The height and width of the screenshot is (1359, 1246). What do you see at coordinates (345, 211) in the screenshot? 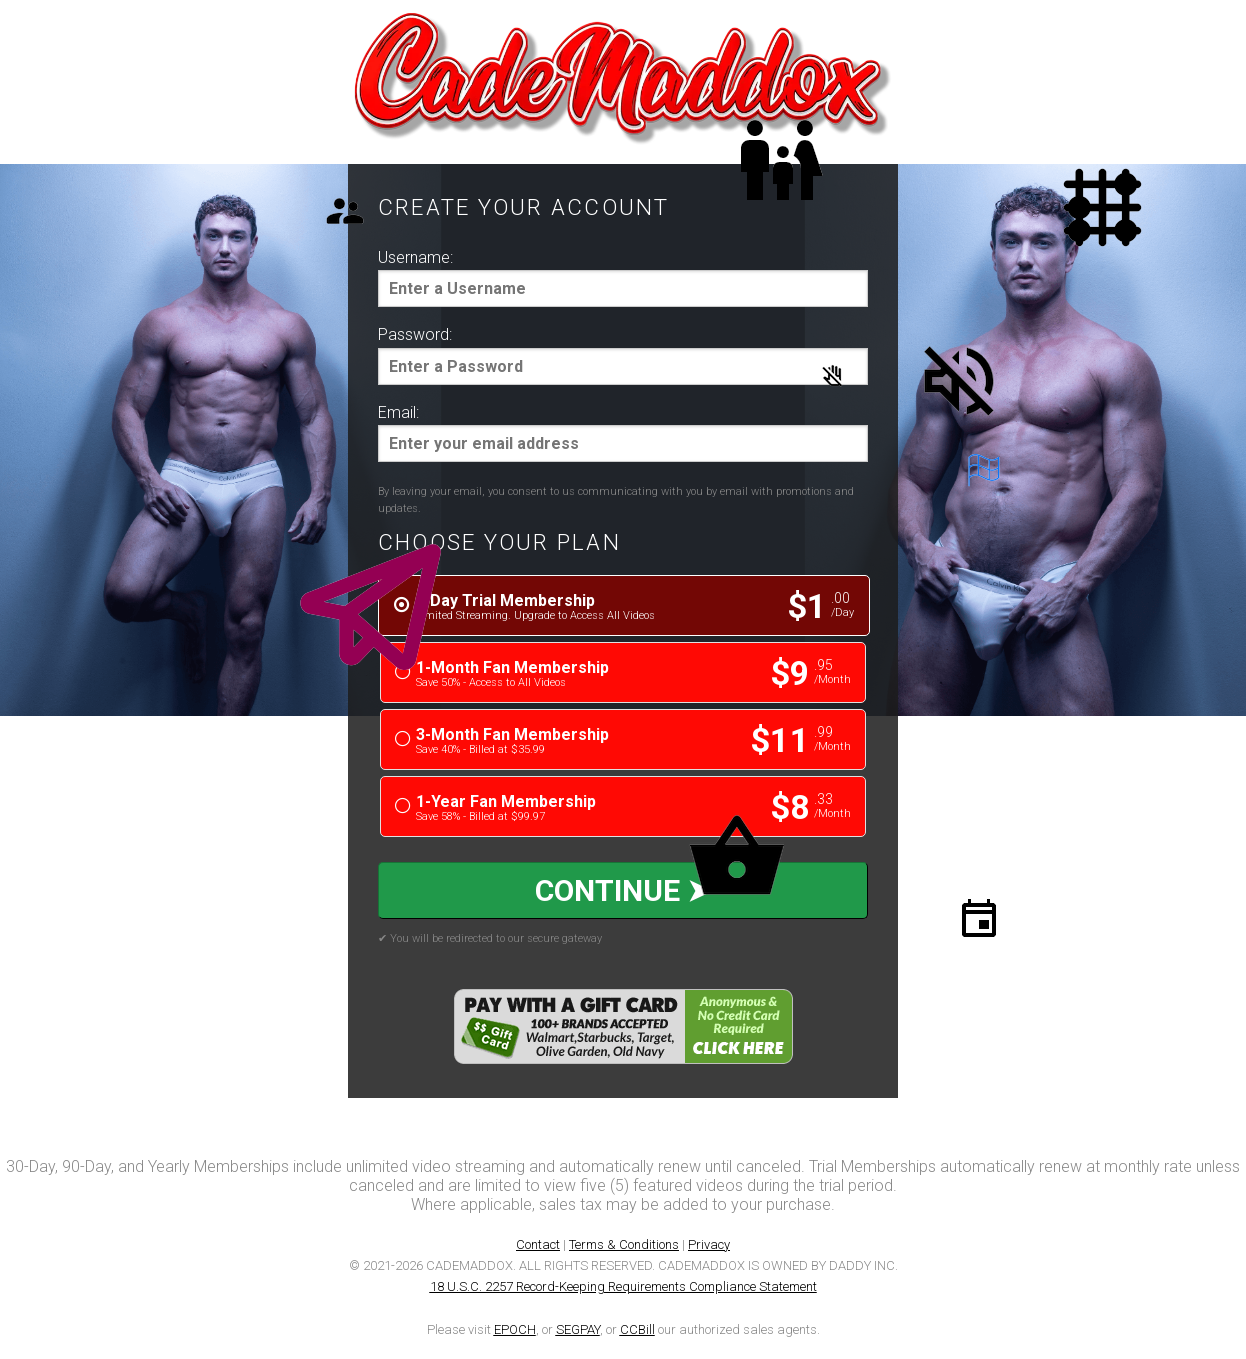
I see `view team members or supervised accounts` at bounding box center [345, 211].